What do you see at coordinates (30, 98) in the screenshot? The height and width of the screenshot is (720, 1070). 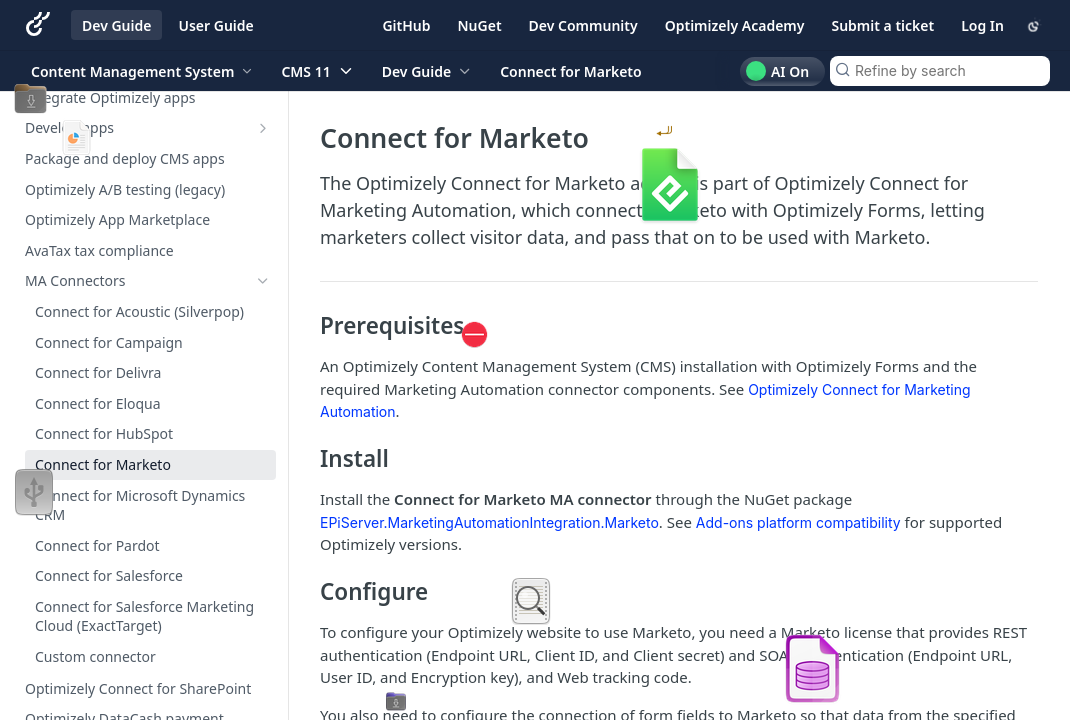 I see `open downloads folder` at bounding box center [30, 98].